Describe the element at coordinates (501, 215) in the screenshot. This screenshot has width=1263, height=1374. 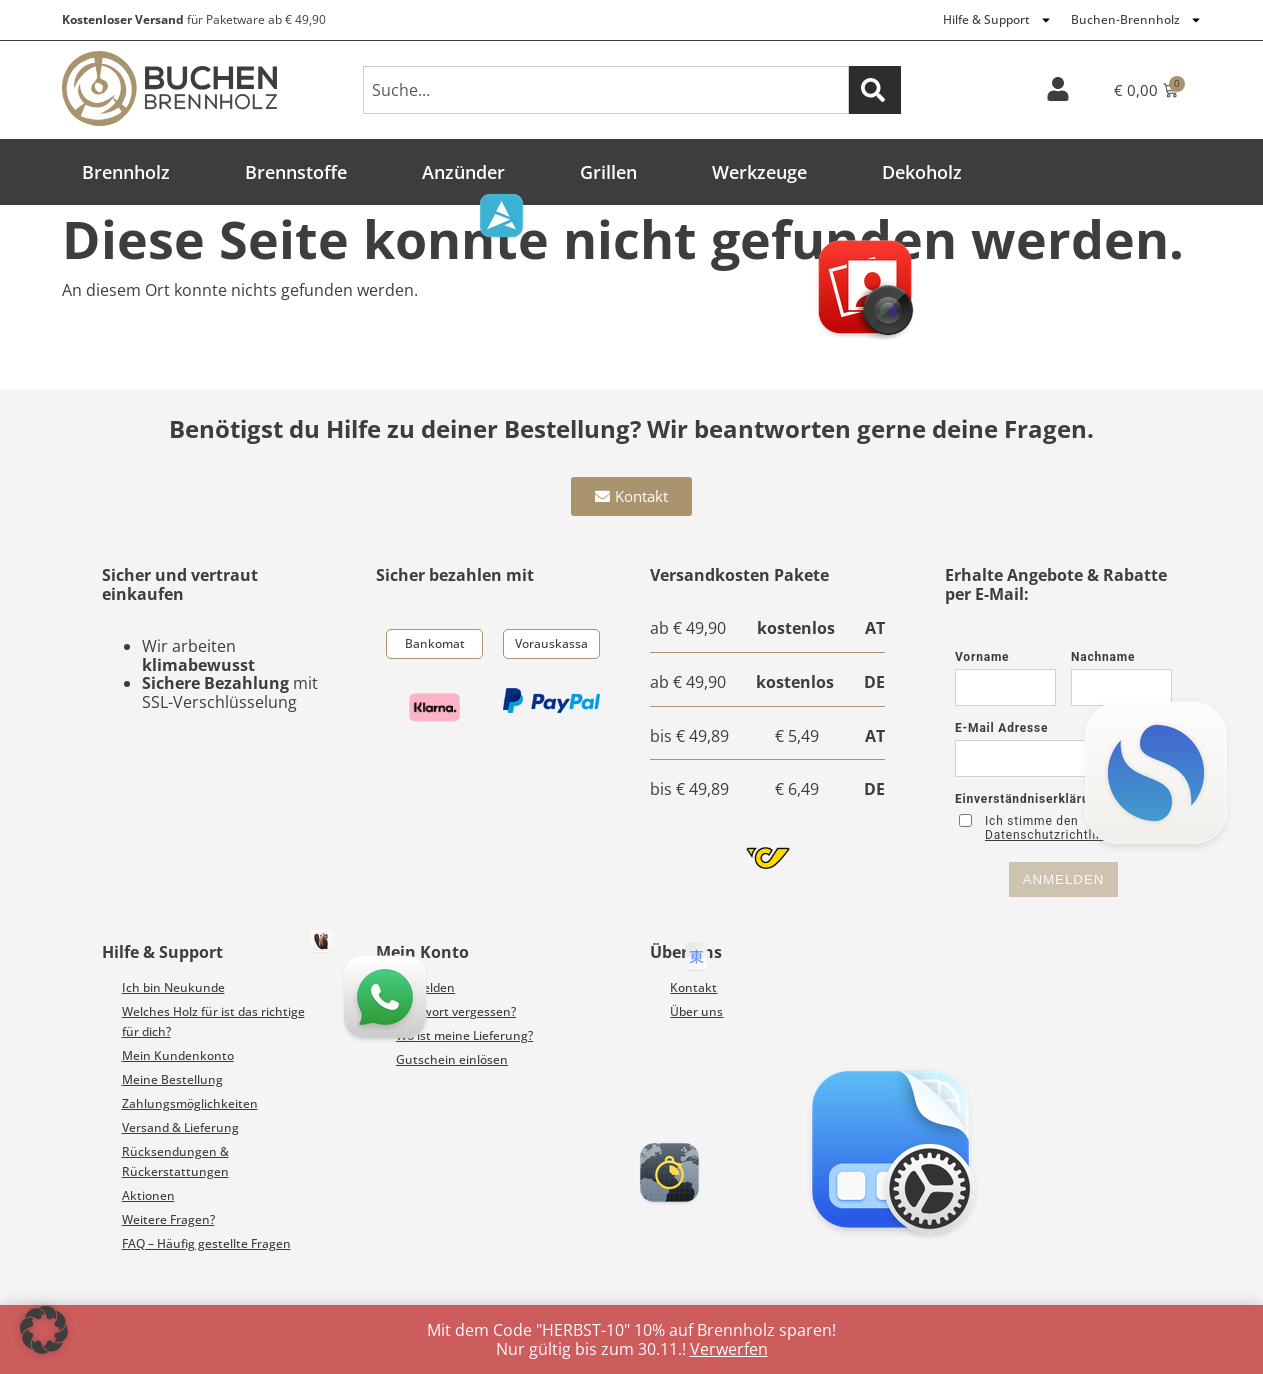
I see `launch the artix linux application` at that location.